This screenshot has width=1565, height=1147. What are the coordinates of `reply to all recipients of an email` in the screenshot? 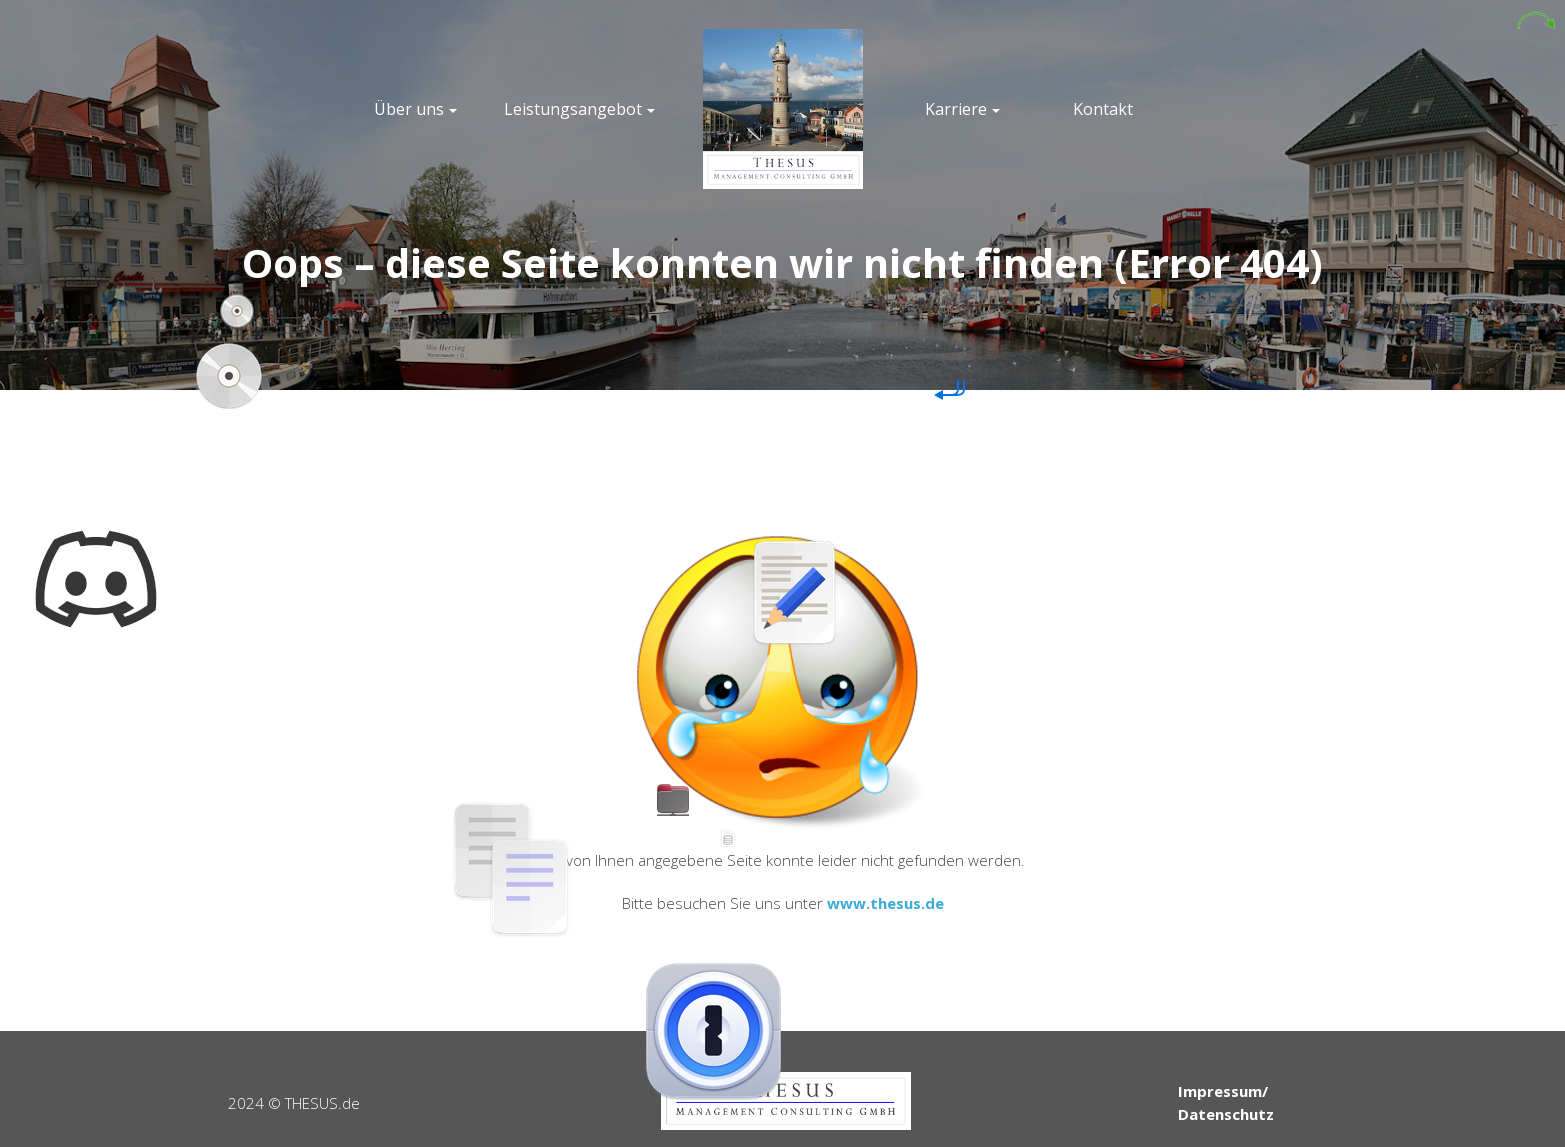 It's located at (949, 388).